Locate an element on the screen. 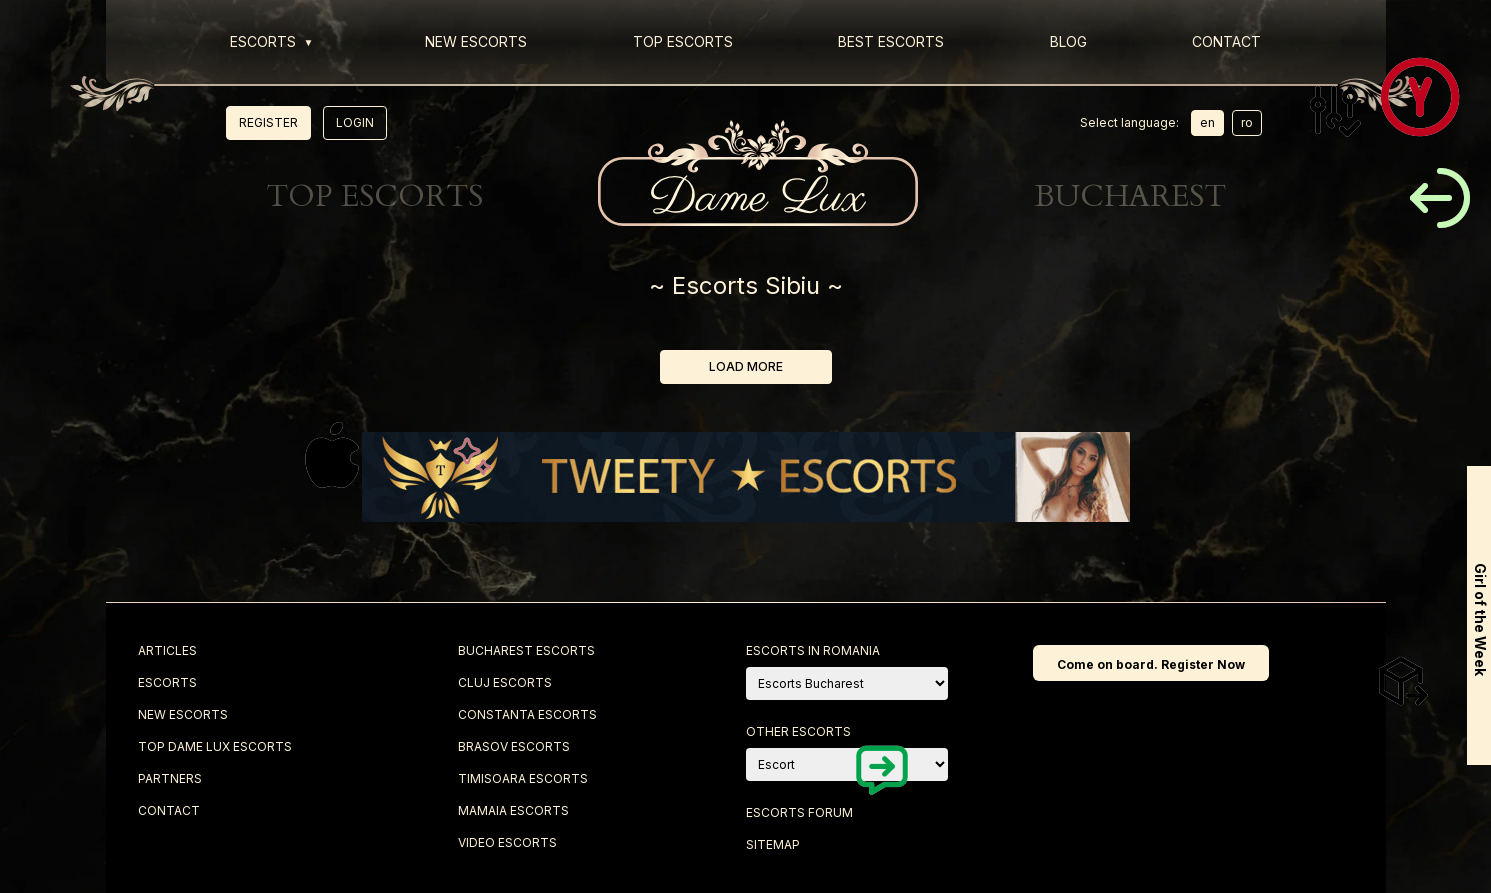 Image resolution: width=1491 pixels, height=893 pixels. export or send a package is located at coordinates (1401, 681).